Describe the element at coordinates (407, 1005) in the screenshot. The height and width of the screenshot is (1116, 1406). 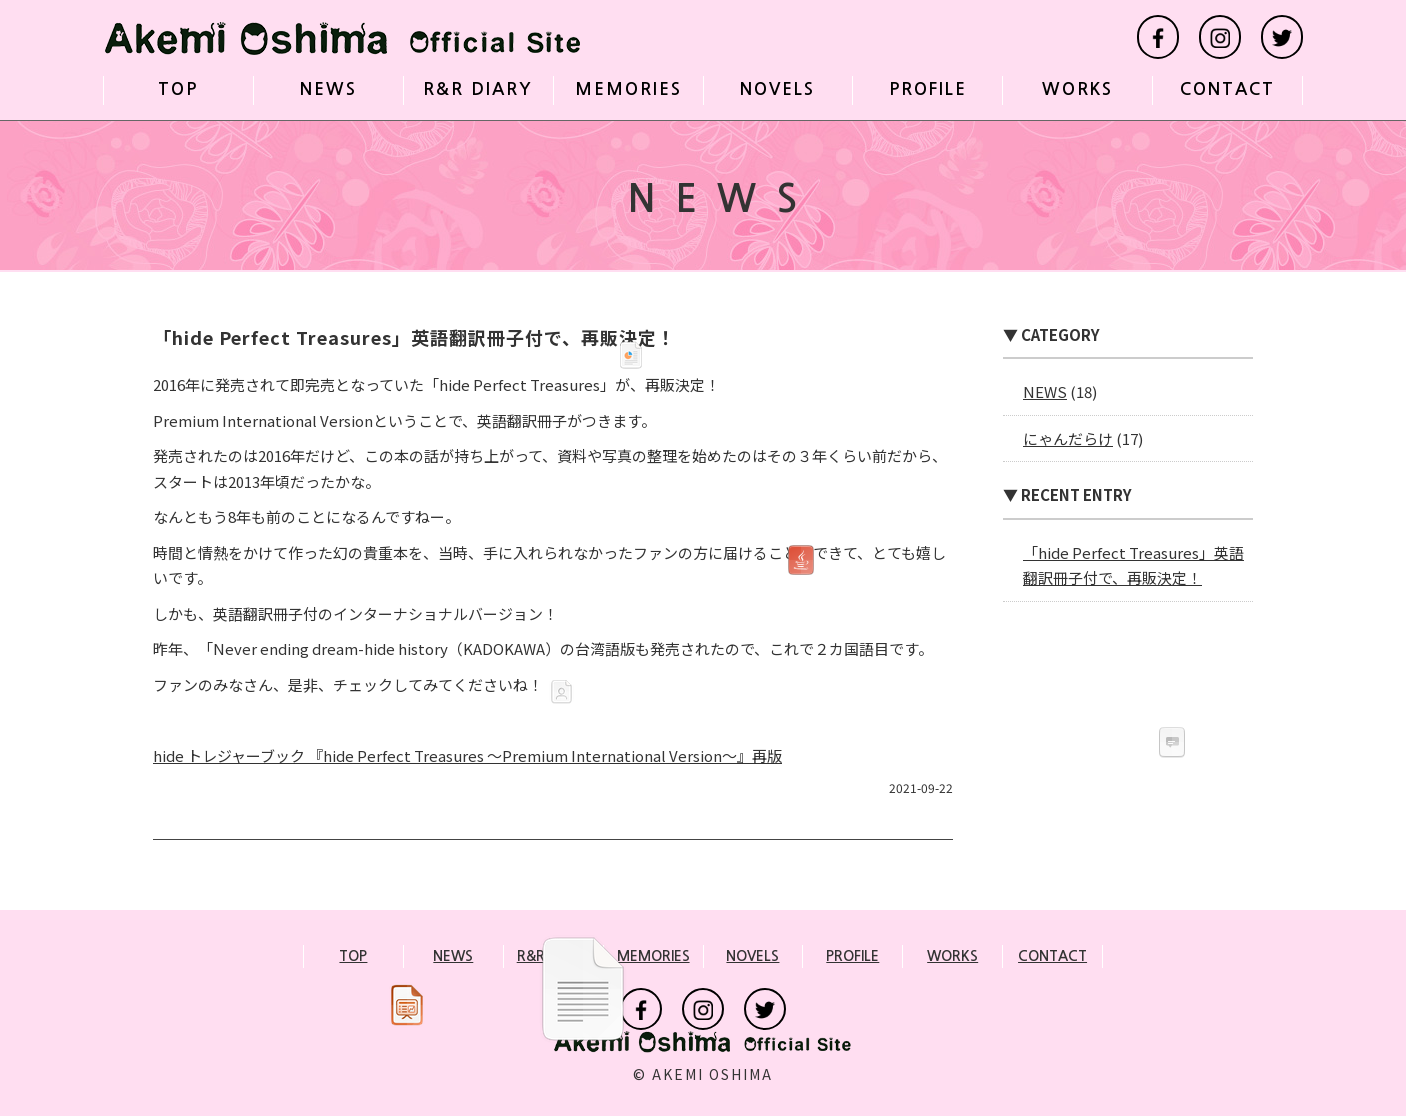
I see `open a libreoffice impress presentation template` at that location.